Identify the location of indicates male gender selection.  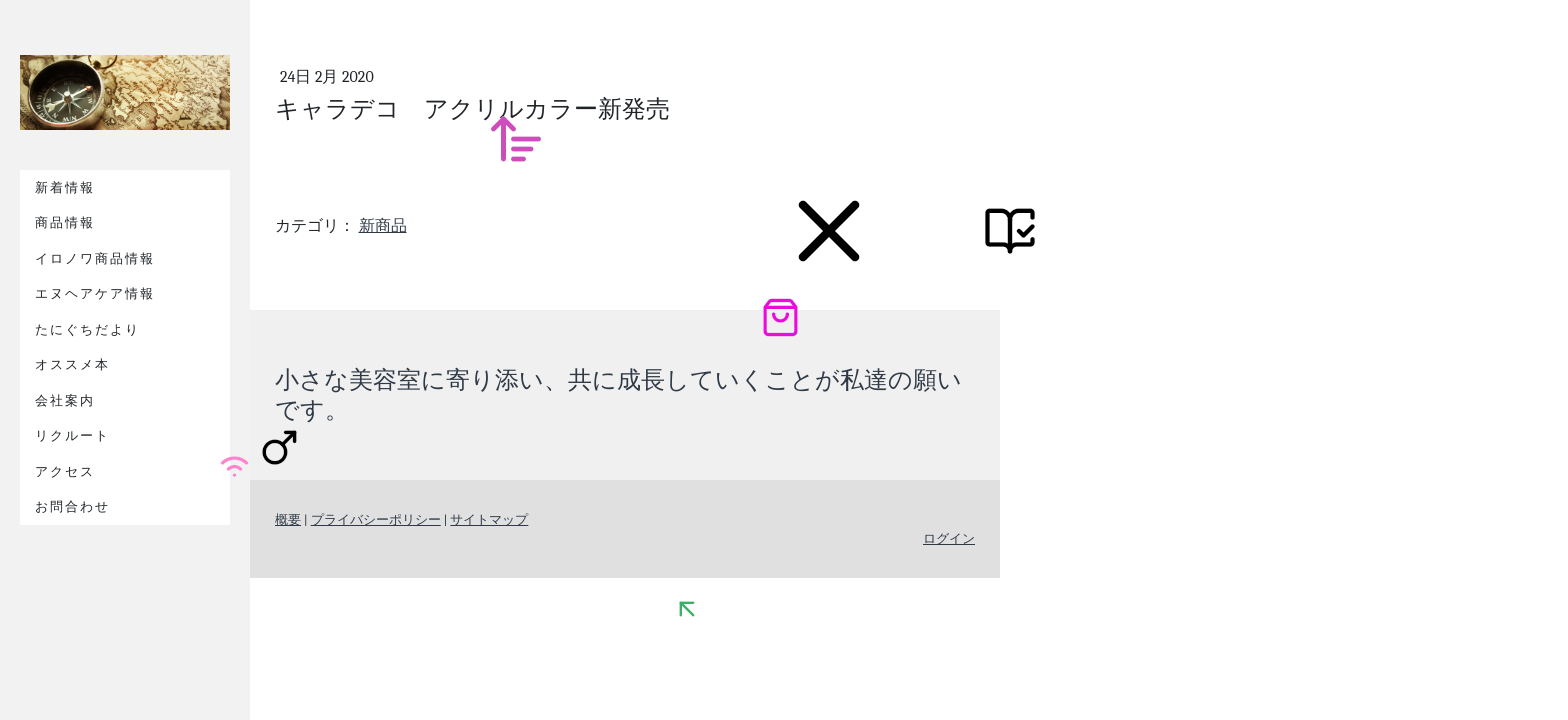
(278, 448).